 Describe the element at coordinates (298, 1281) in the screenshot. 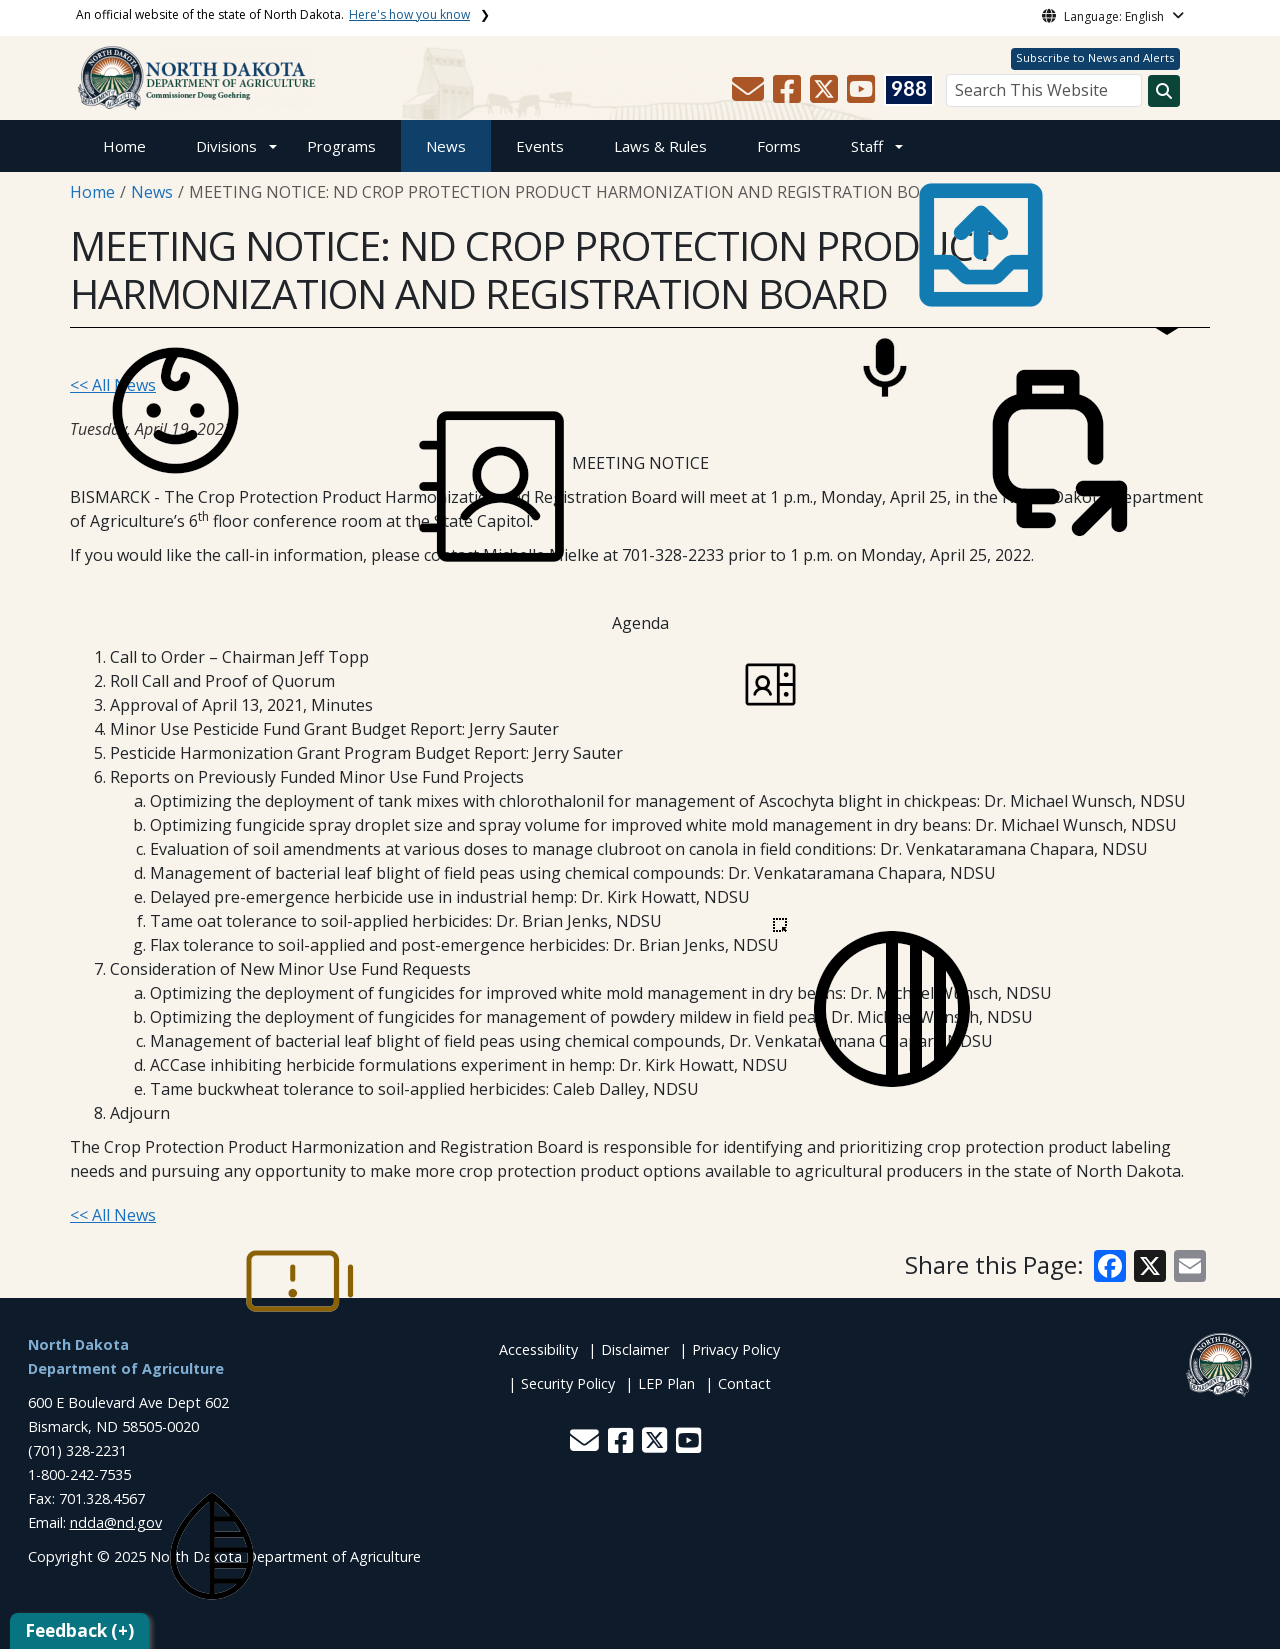

I see `indicates low battery warning` at that location.